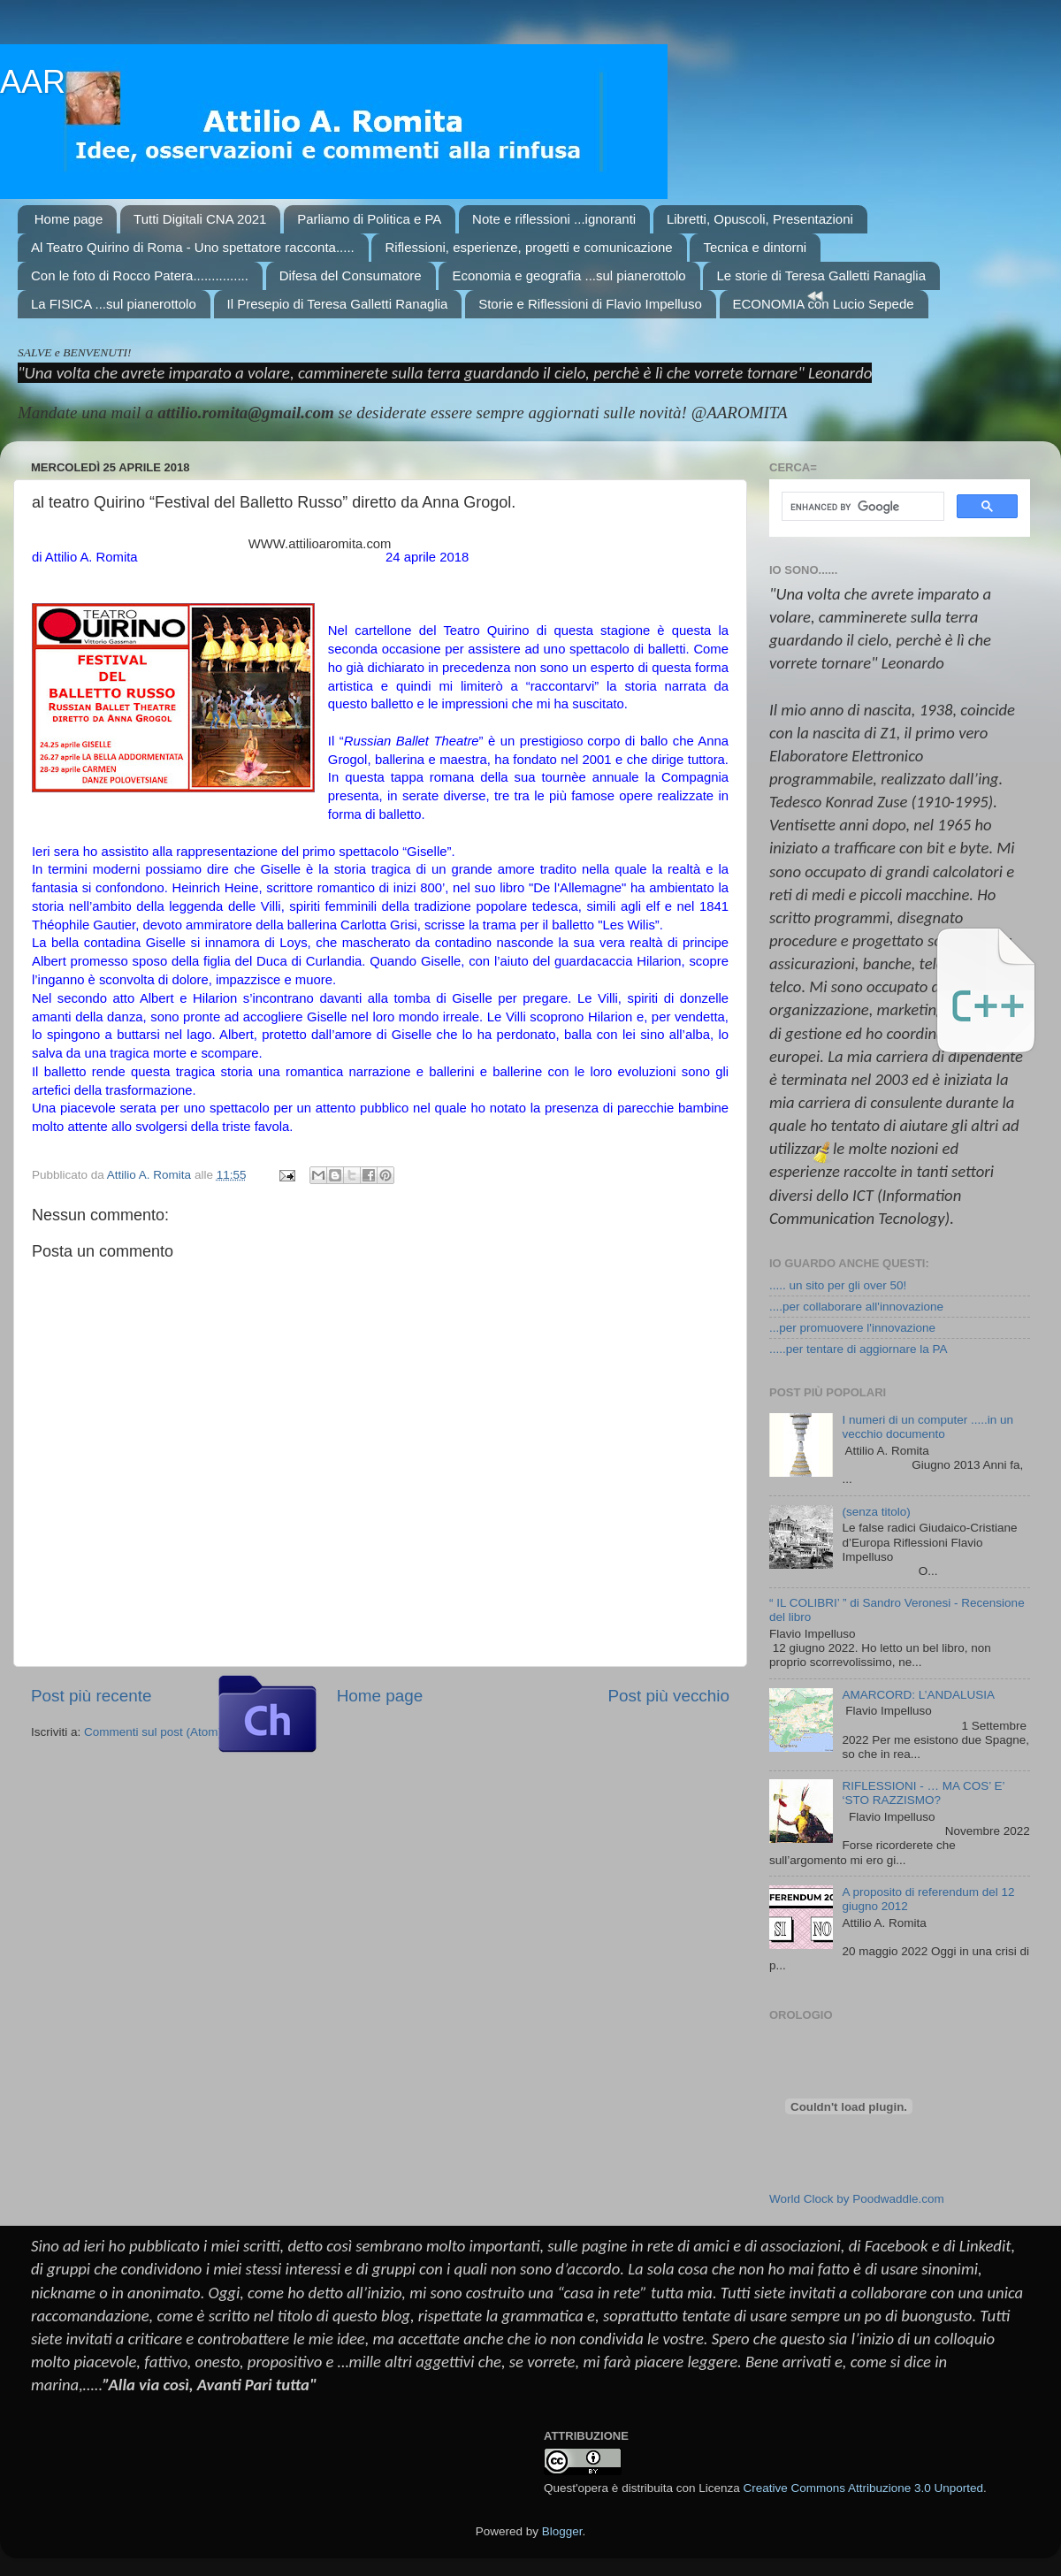  What do you see at coordinates (814, 295) in the screenshot?
I see `rewind or seek backward in media playback` at bounding box center [814, 295].